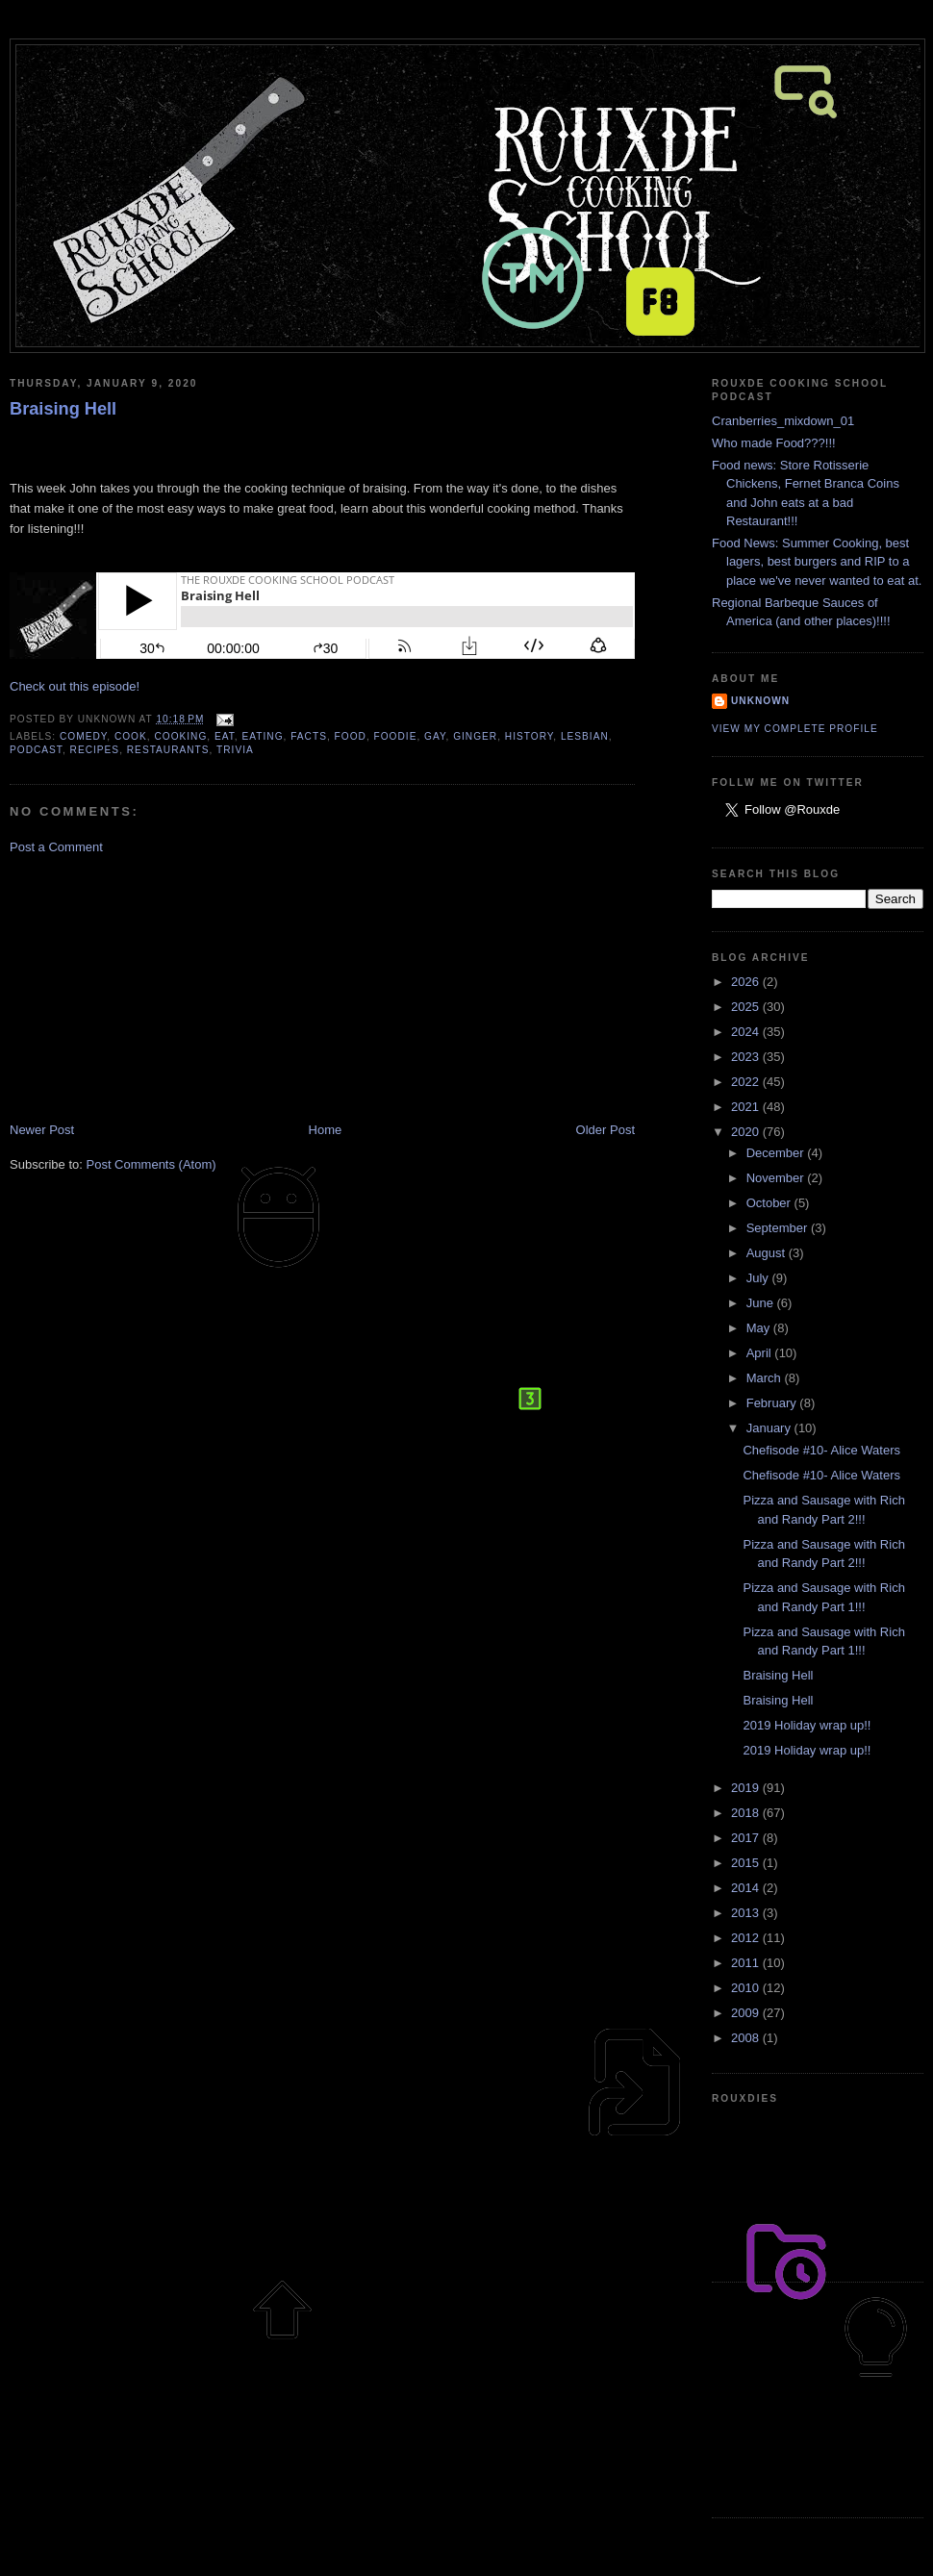  Describe the element at coordinates (278, 1215) in the screenshot. I see `android device or system settings` at that location.